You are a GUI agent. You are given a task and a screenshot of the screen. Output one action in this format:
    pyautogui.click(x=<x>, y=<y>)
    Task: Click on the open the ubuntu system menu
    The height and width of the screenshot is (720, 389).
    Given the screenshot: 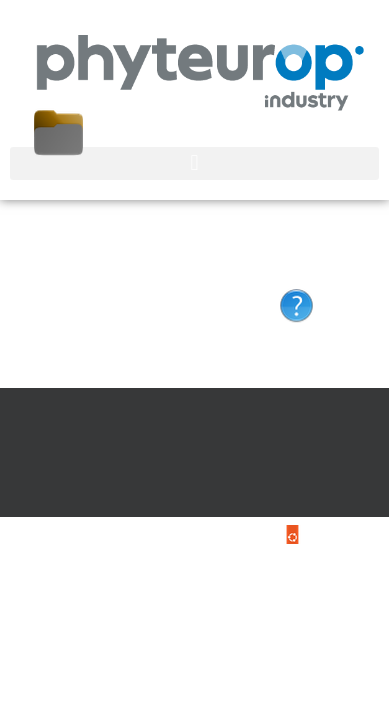 What is the action you would take?
    pyautogui.click(x=292, y=534)
    